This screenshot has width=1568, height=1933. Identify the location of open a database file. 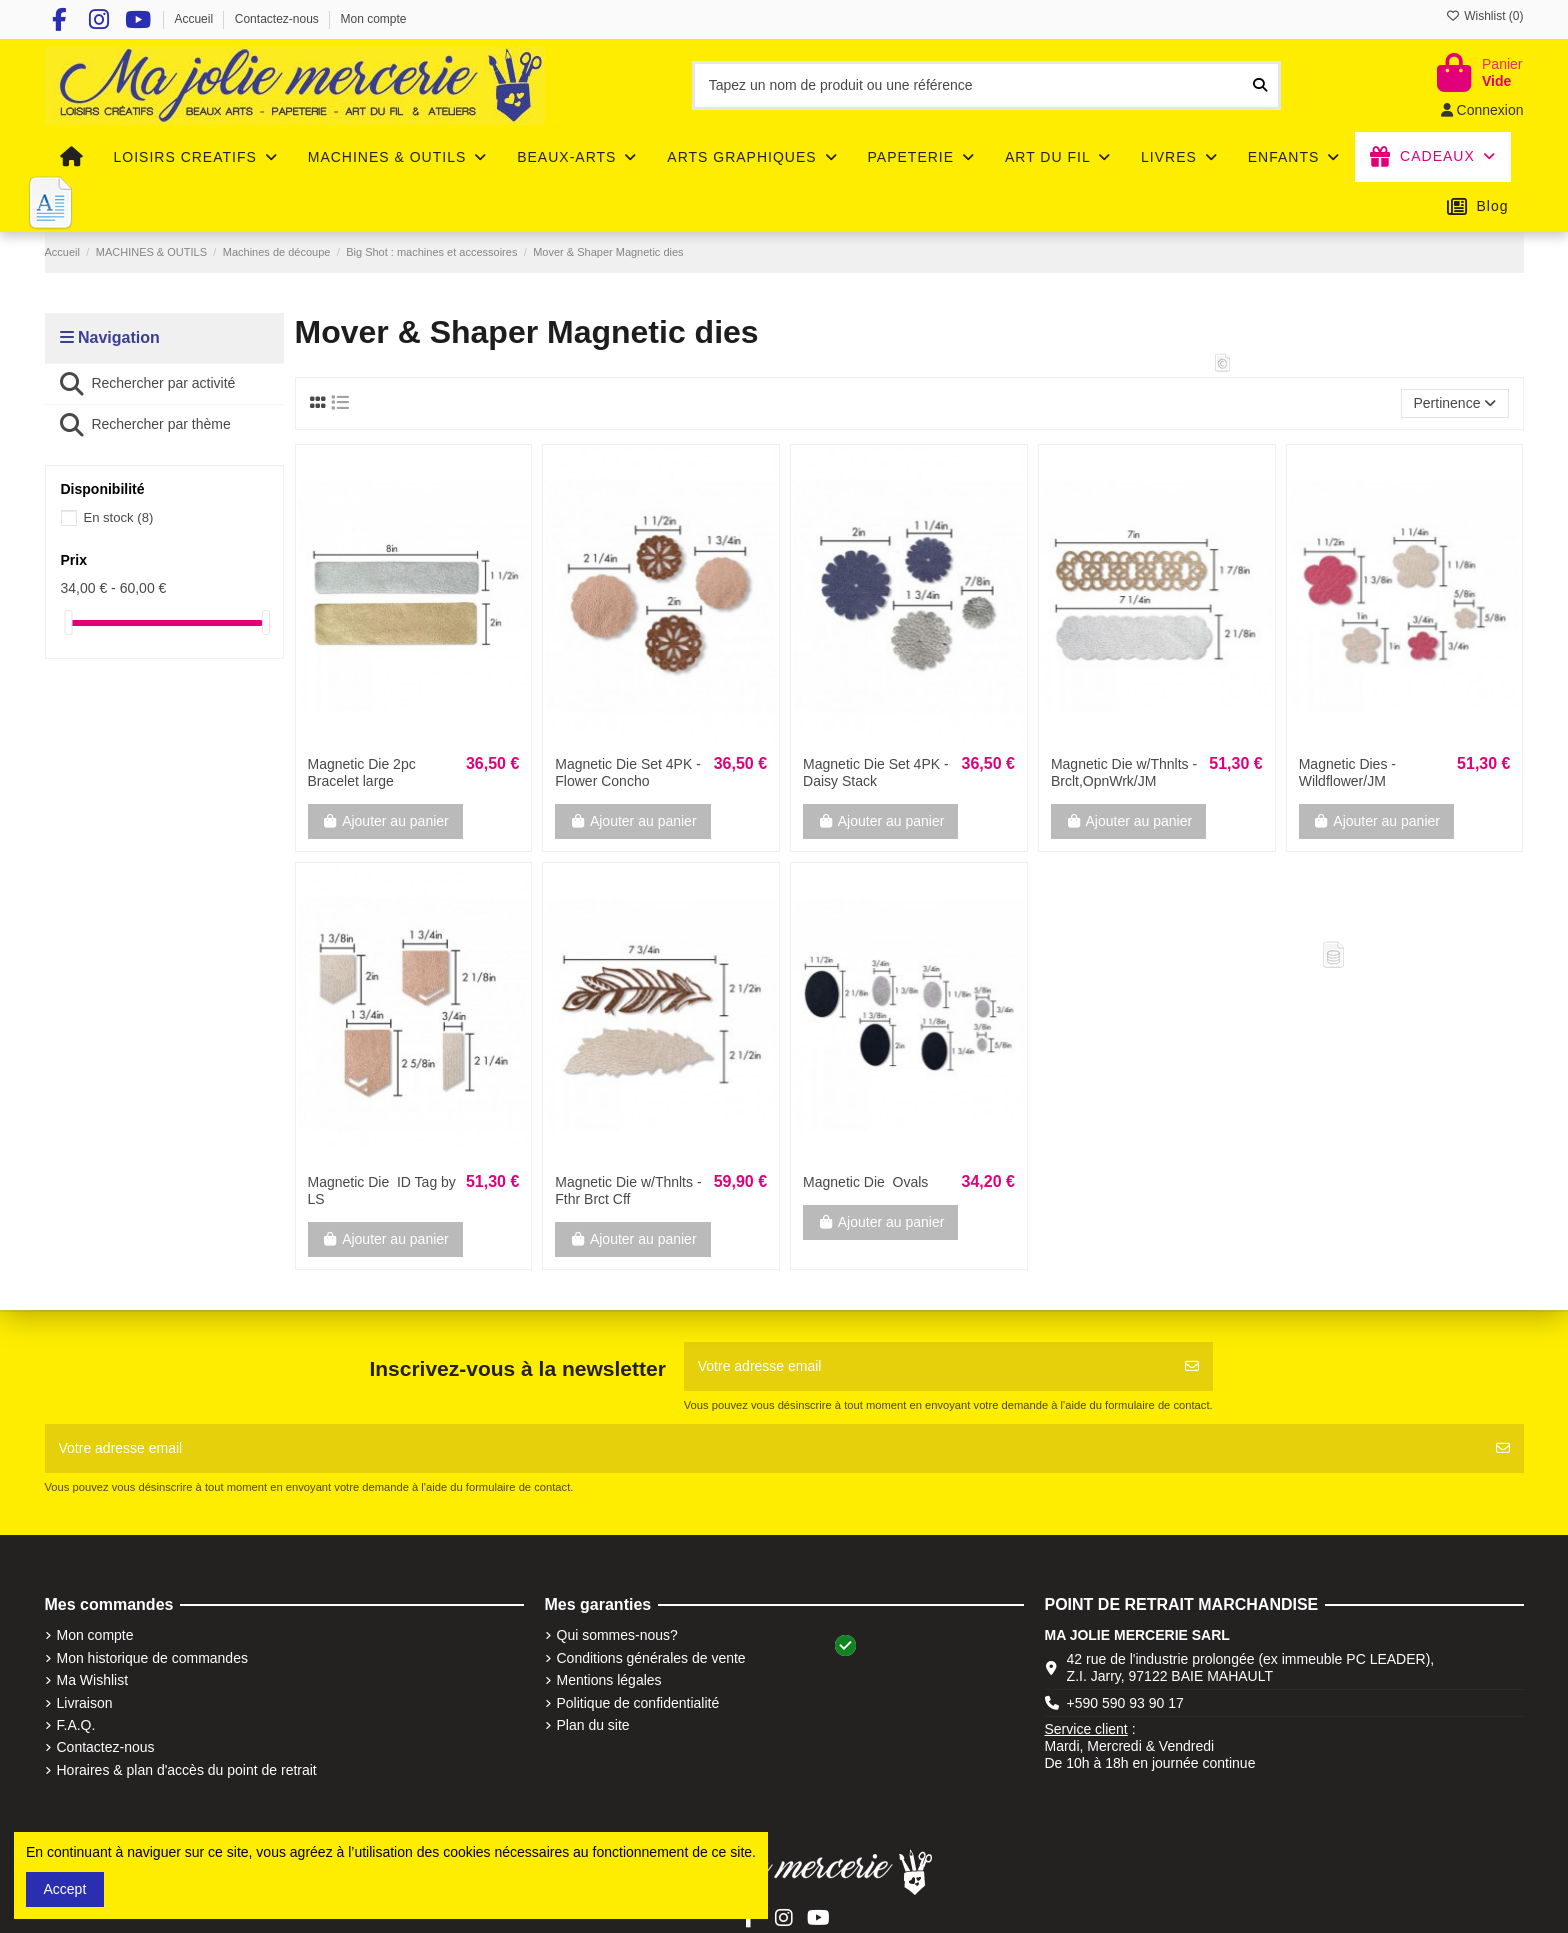
(1333, 954).